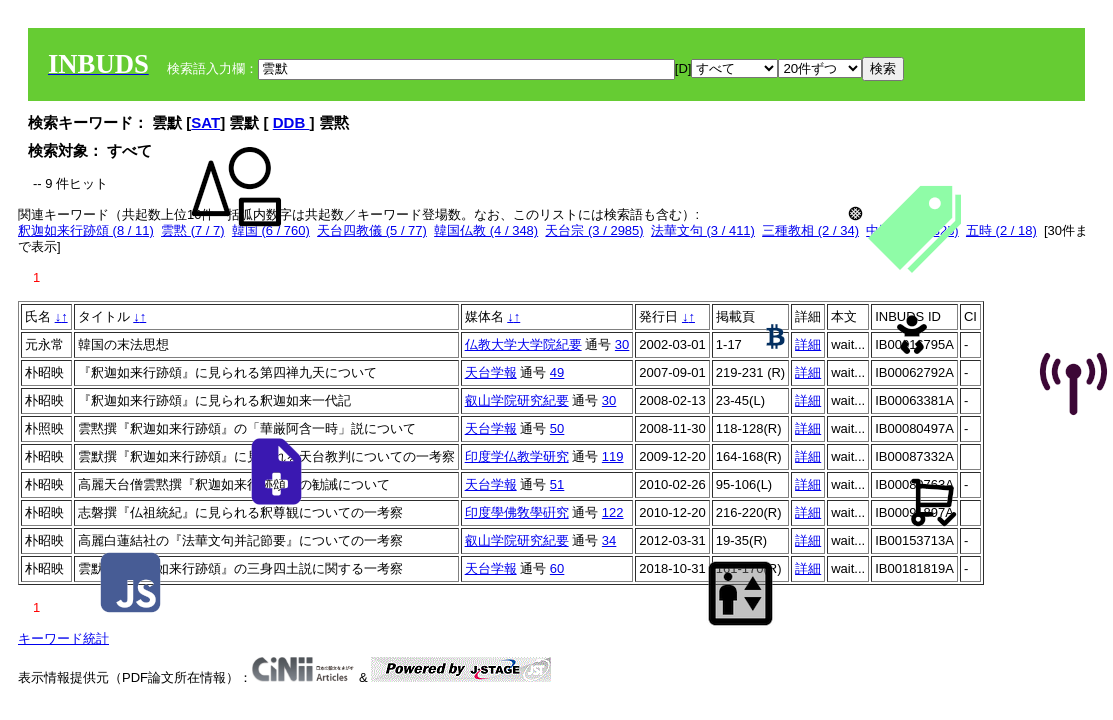 The width and height of the screenshot is (1113, 720). I want to click on view or manage tags, so click(914, 229).